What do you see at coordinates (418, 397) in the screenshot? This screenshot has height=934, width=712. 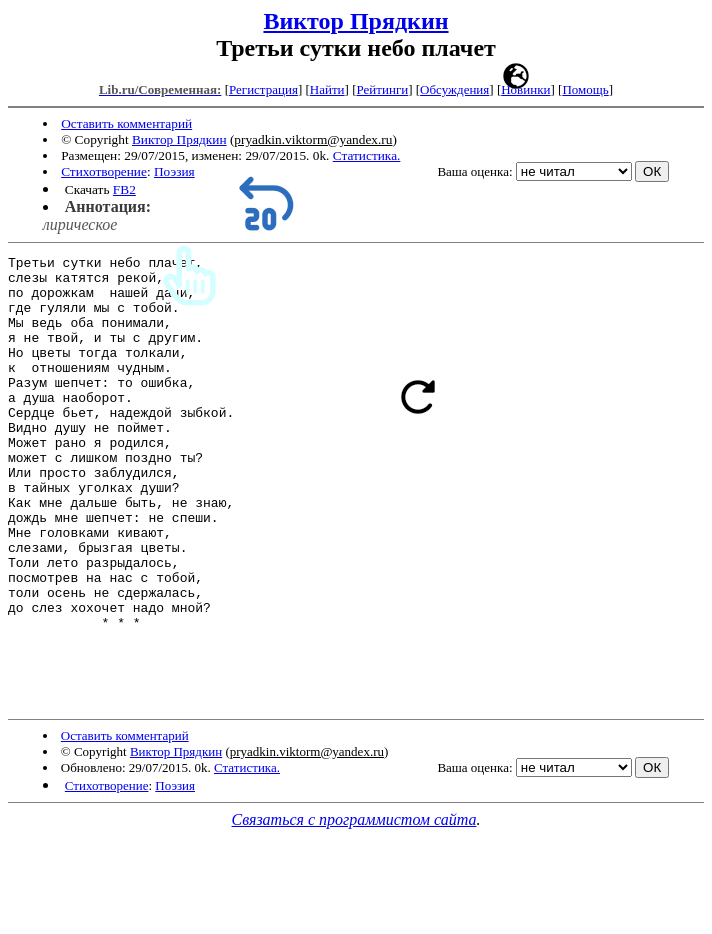 I see `redo the last action` at bounding box center [418, 397].